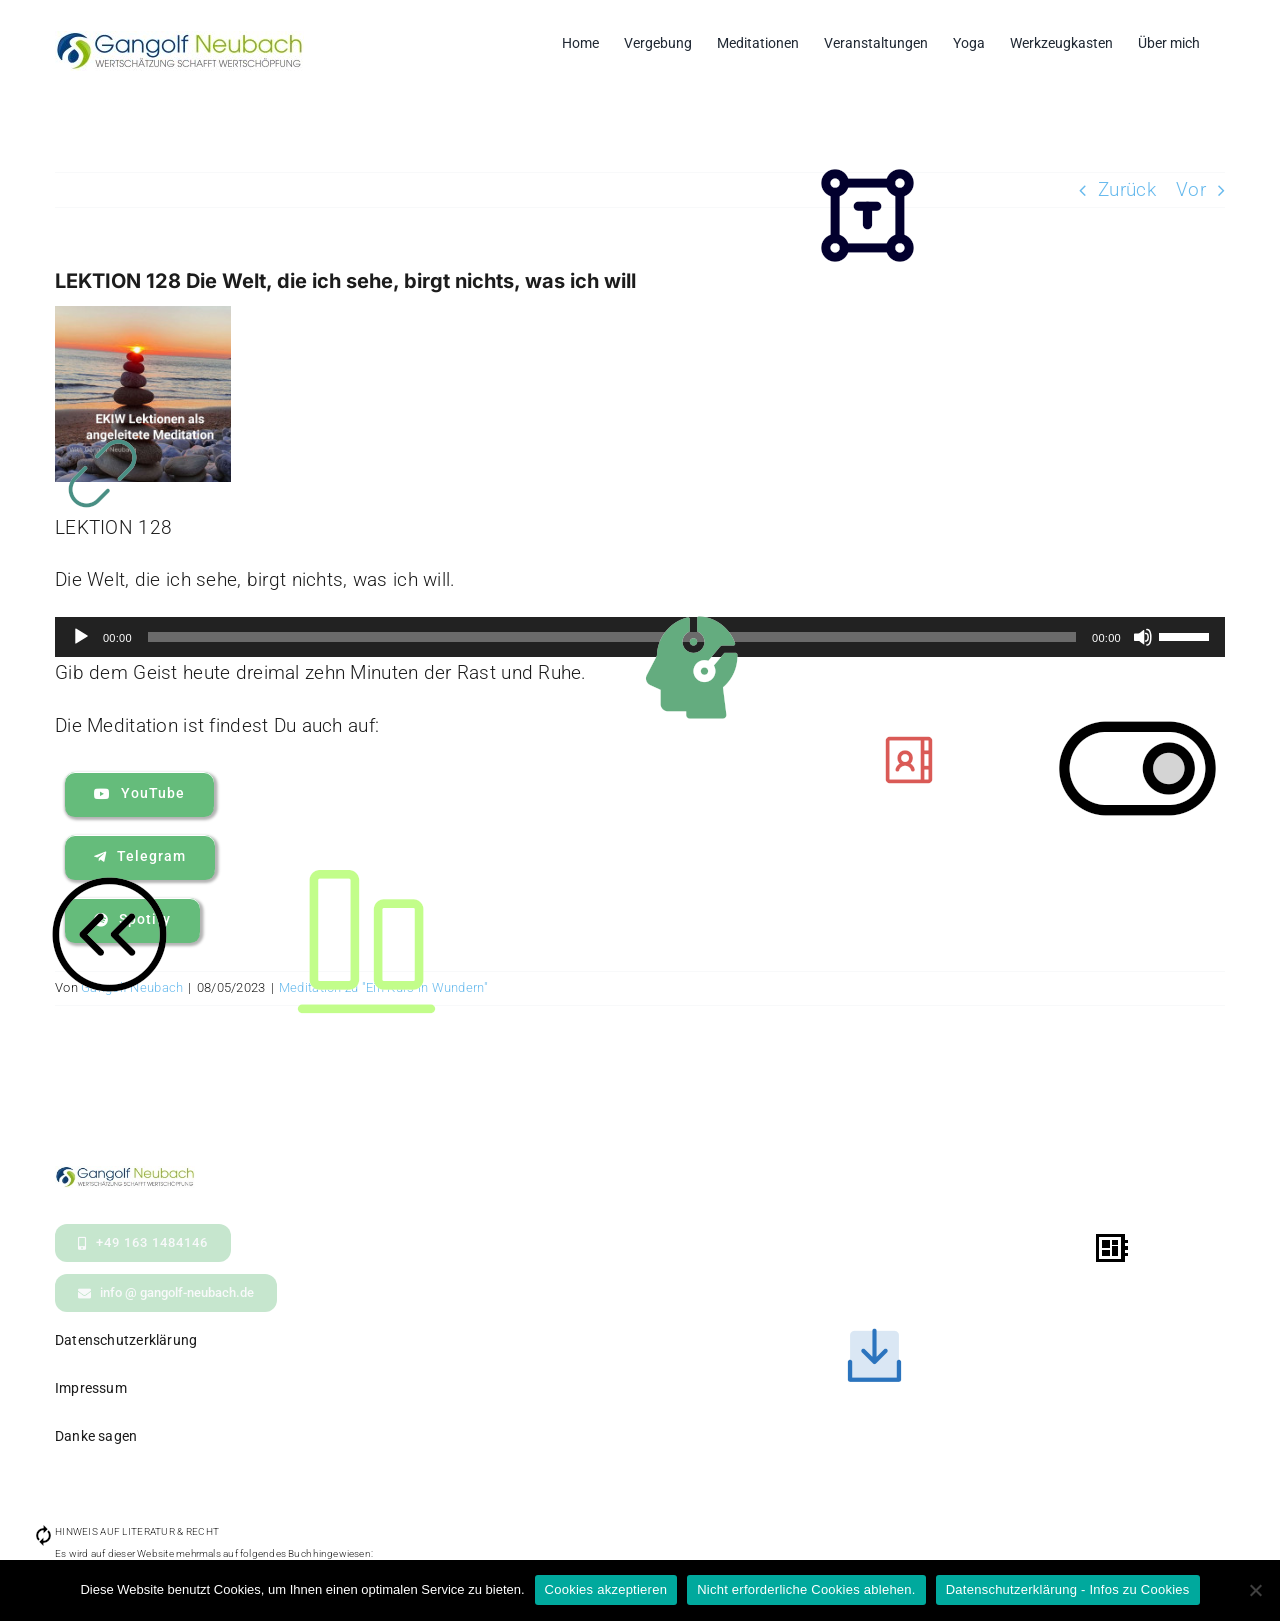 The width and height of the screenshot is (1280, 1621). I want to click on go back to the beginning, so click(109, 934).